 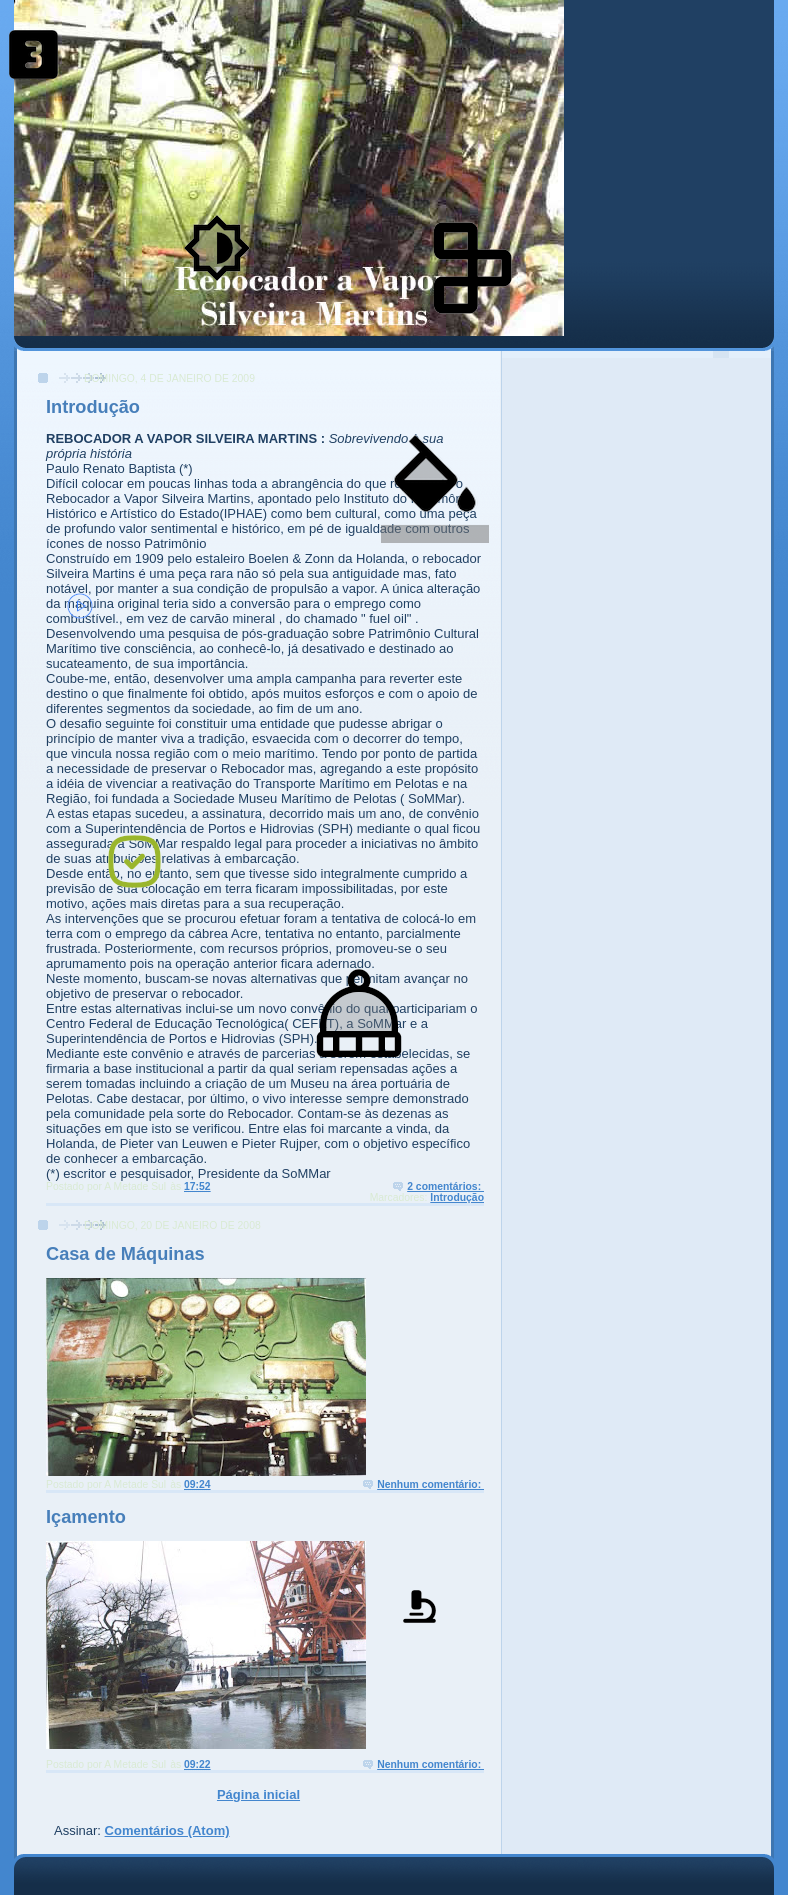 I want to click on mark task as complete, so click(x=134, y=861).